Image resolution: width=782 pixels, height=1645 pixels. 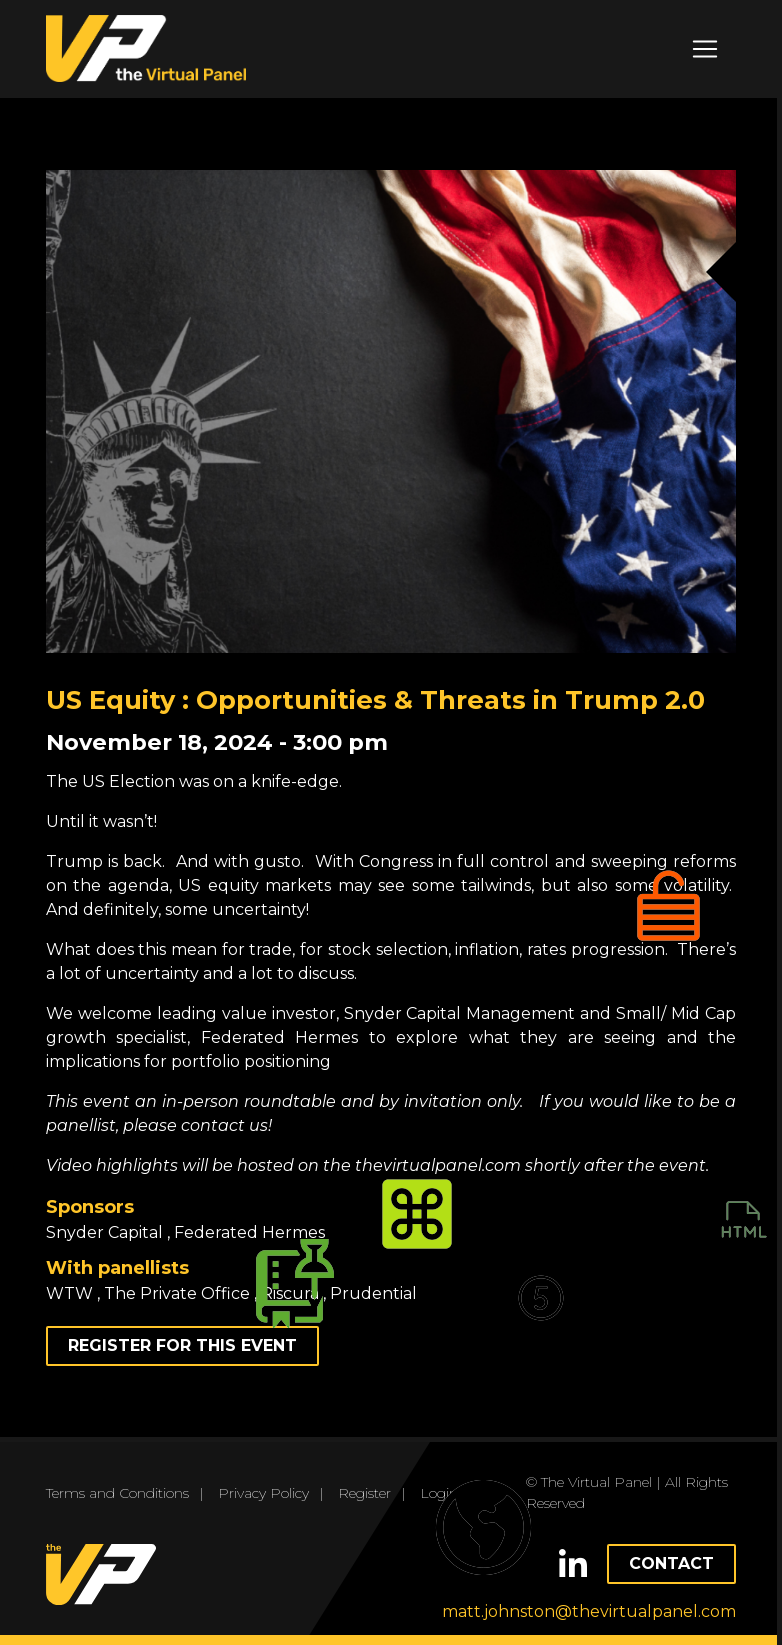 What do you see at coordinates (743, 1221) in the screenshot?
I see `view or open an HTML file` at bounding box center [743, 1221].